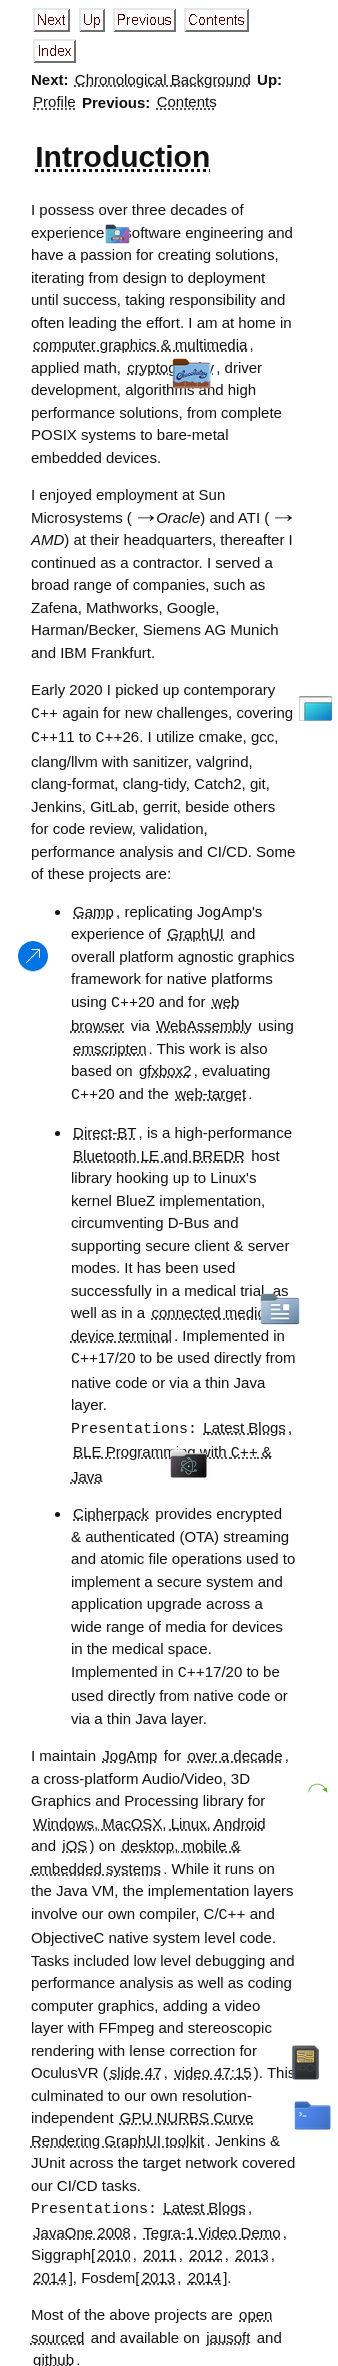  Describe the element at coordinates (315, 708) in the screenshot. I see `open desktop view` at that location.